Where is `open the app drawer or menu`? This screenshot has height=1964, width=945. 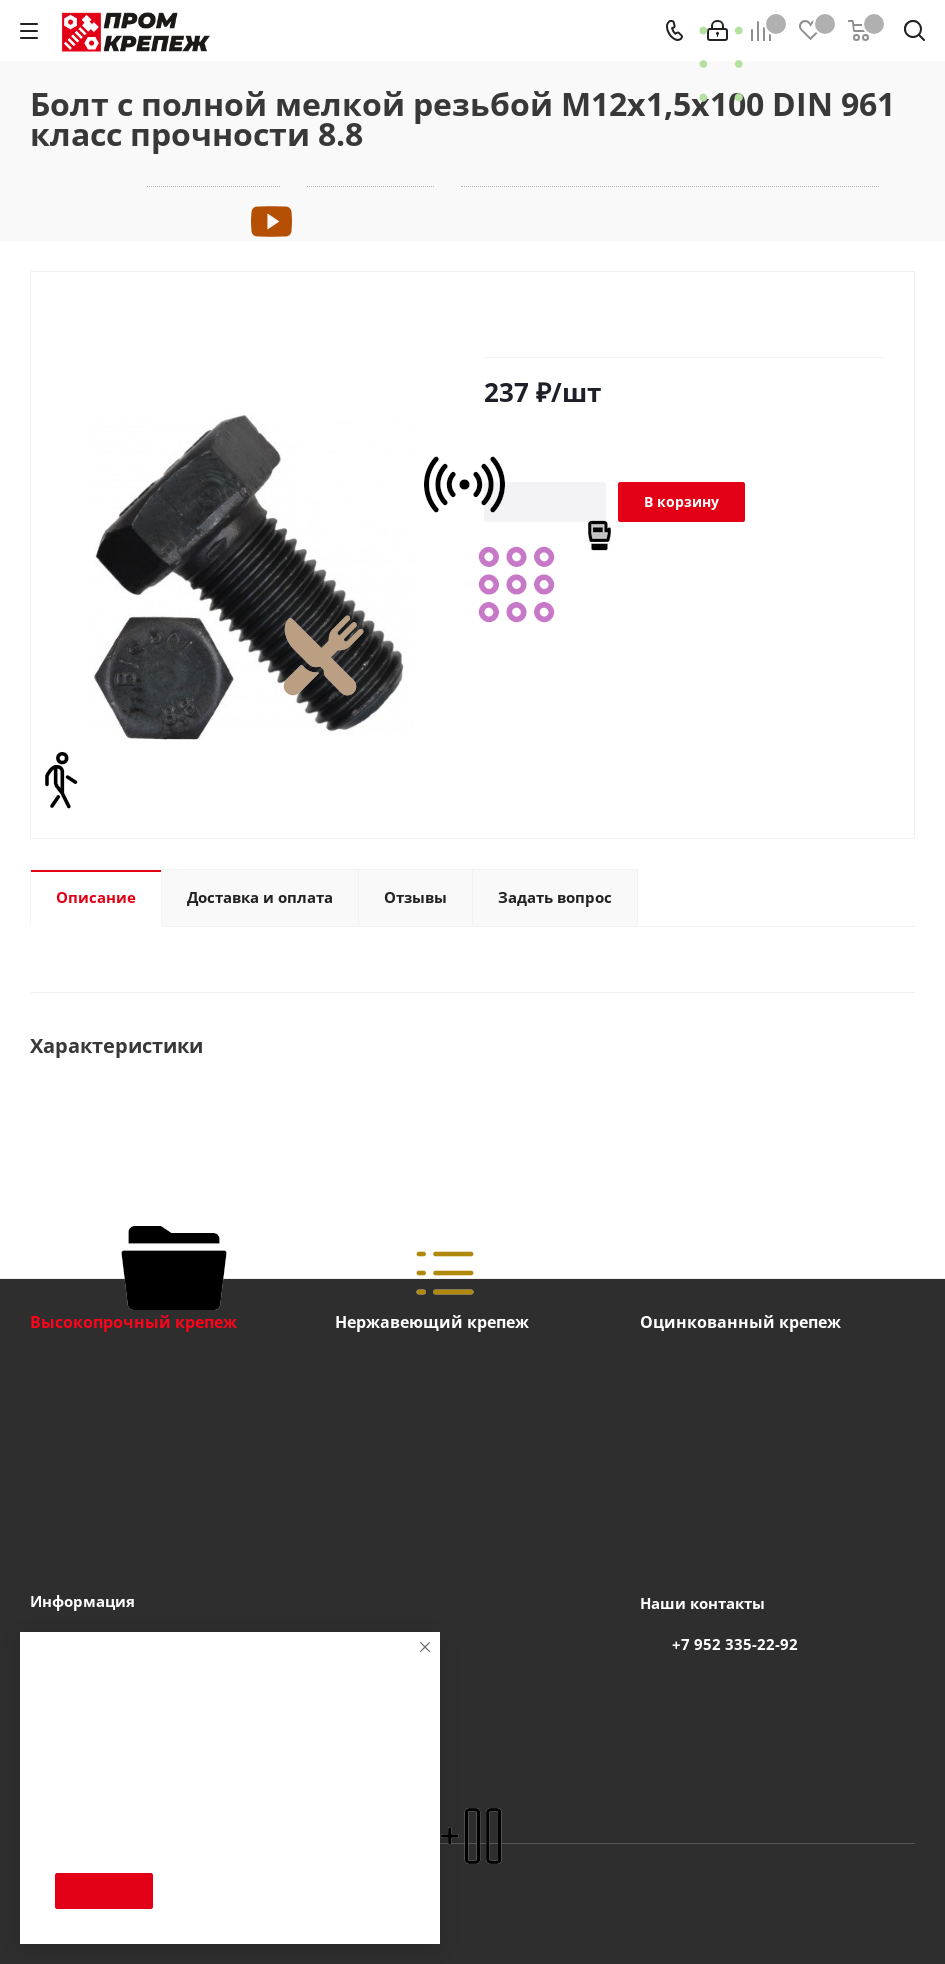 open the app drawer or menu is located at coordinates (516, 584).